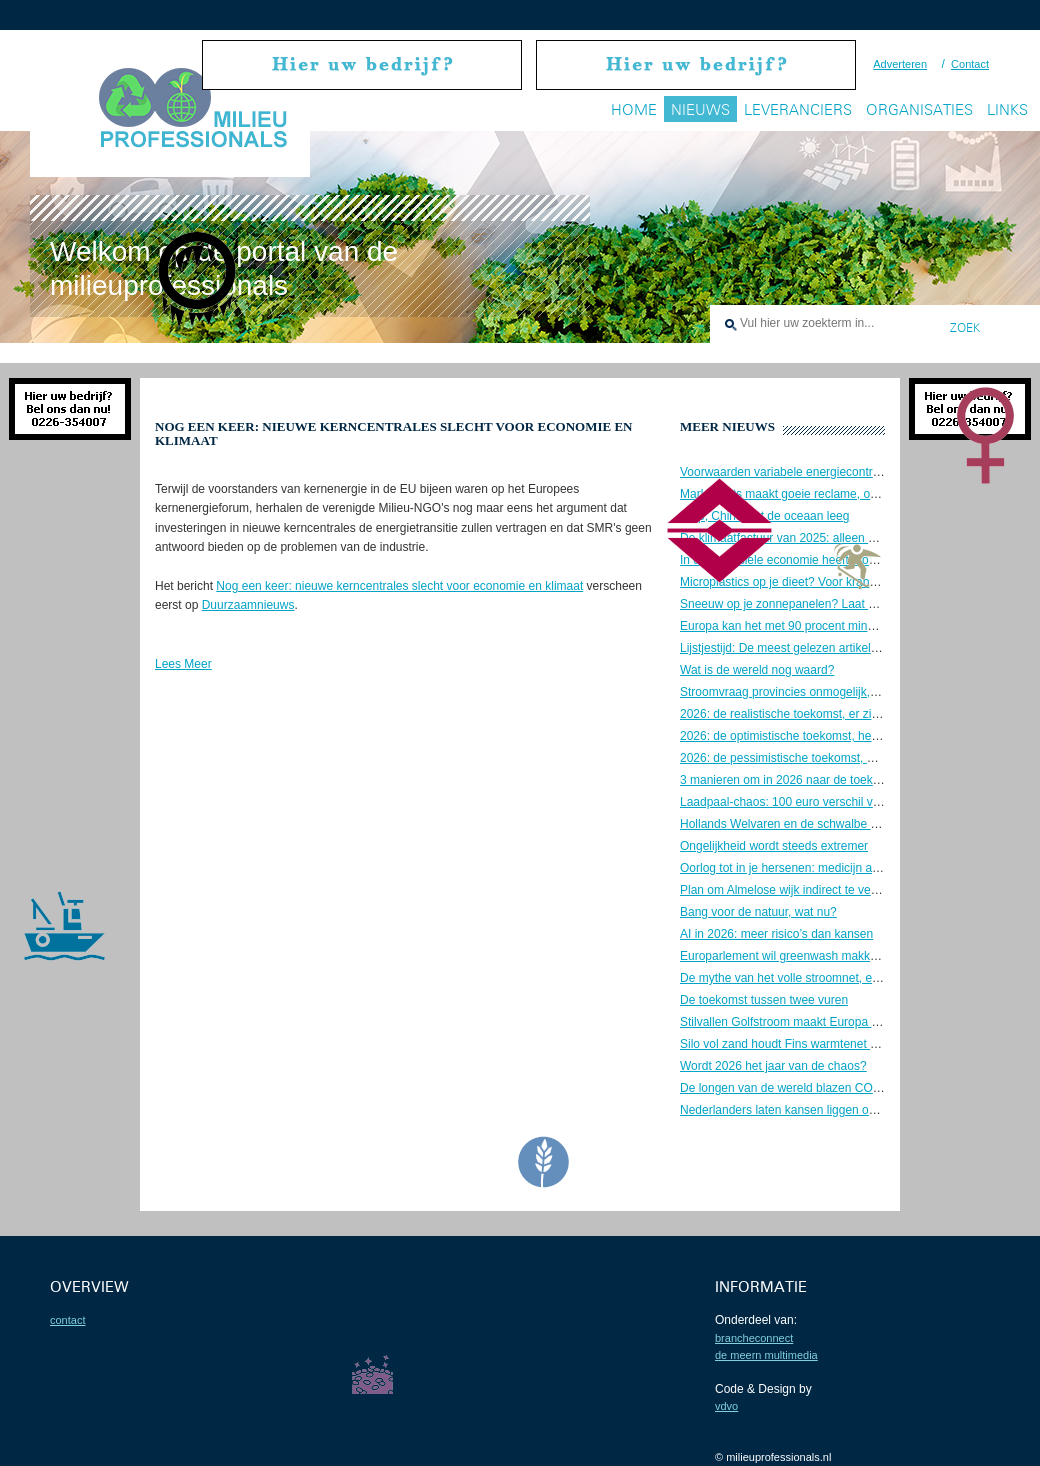  I want to click on select female gender option, so click(985, 435).